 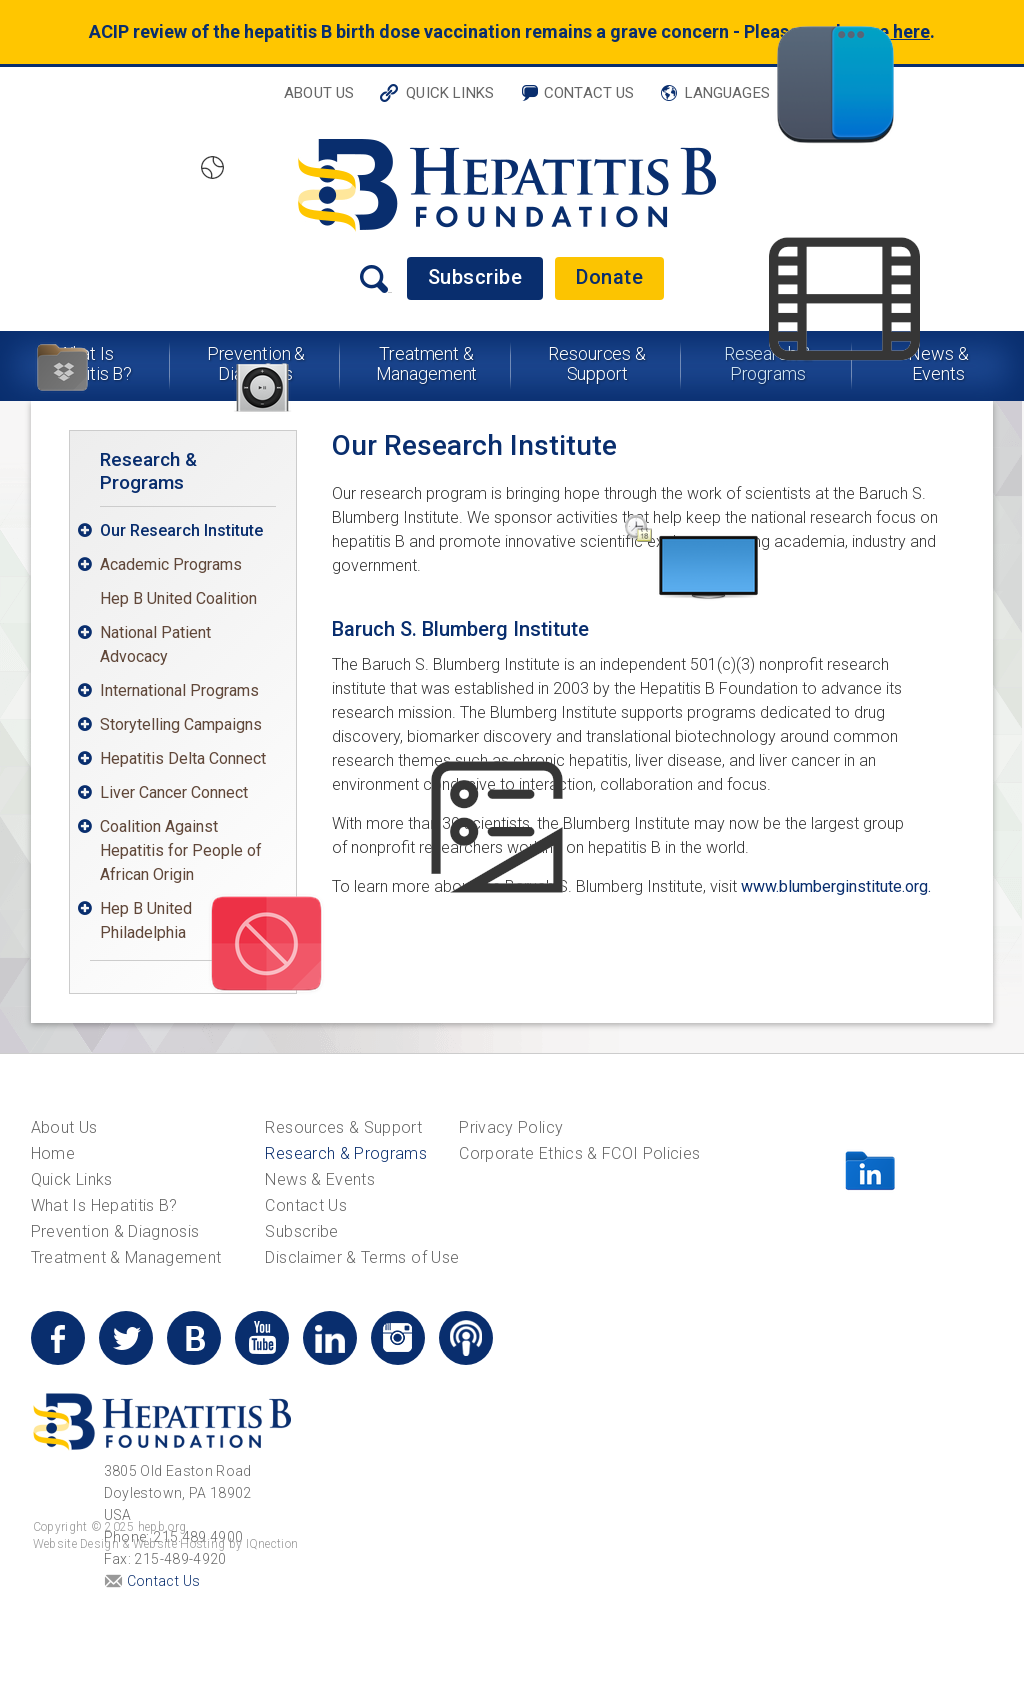 I want to click on indicates a missing or unavailable image, so click(x=266, y=939).